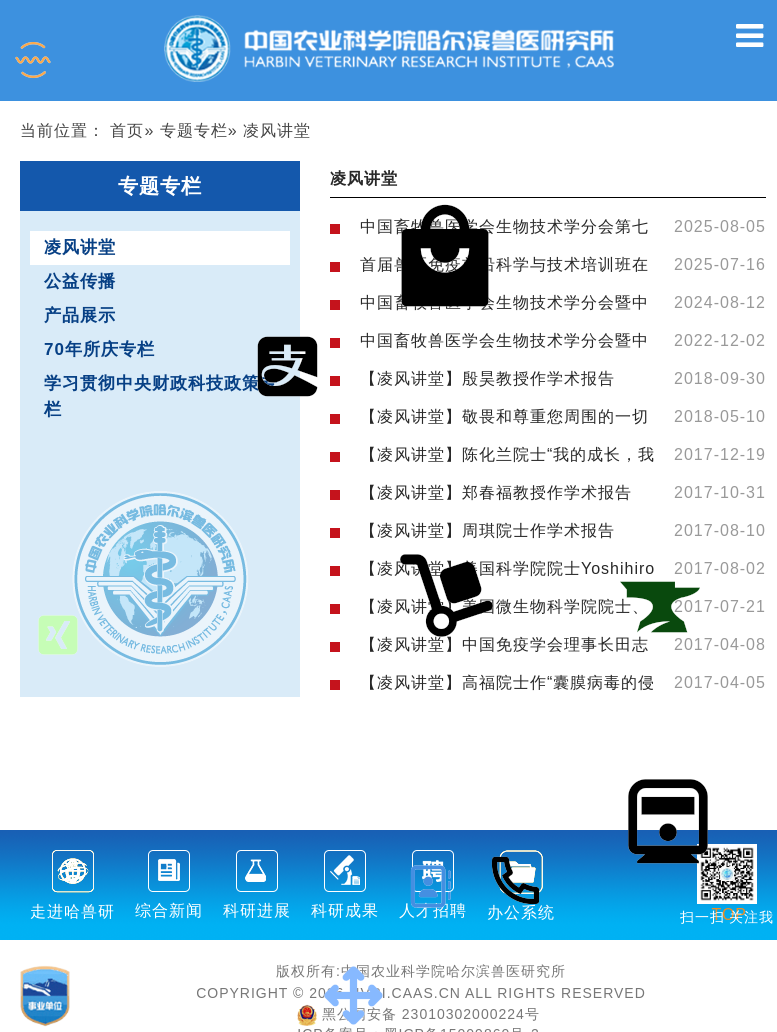 The height and width of the screenshot is (1032, 777). Describe the element at coordinates (668, 819) in the screenshot. I see `view train schedules or transit options` at that location.